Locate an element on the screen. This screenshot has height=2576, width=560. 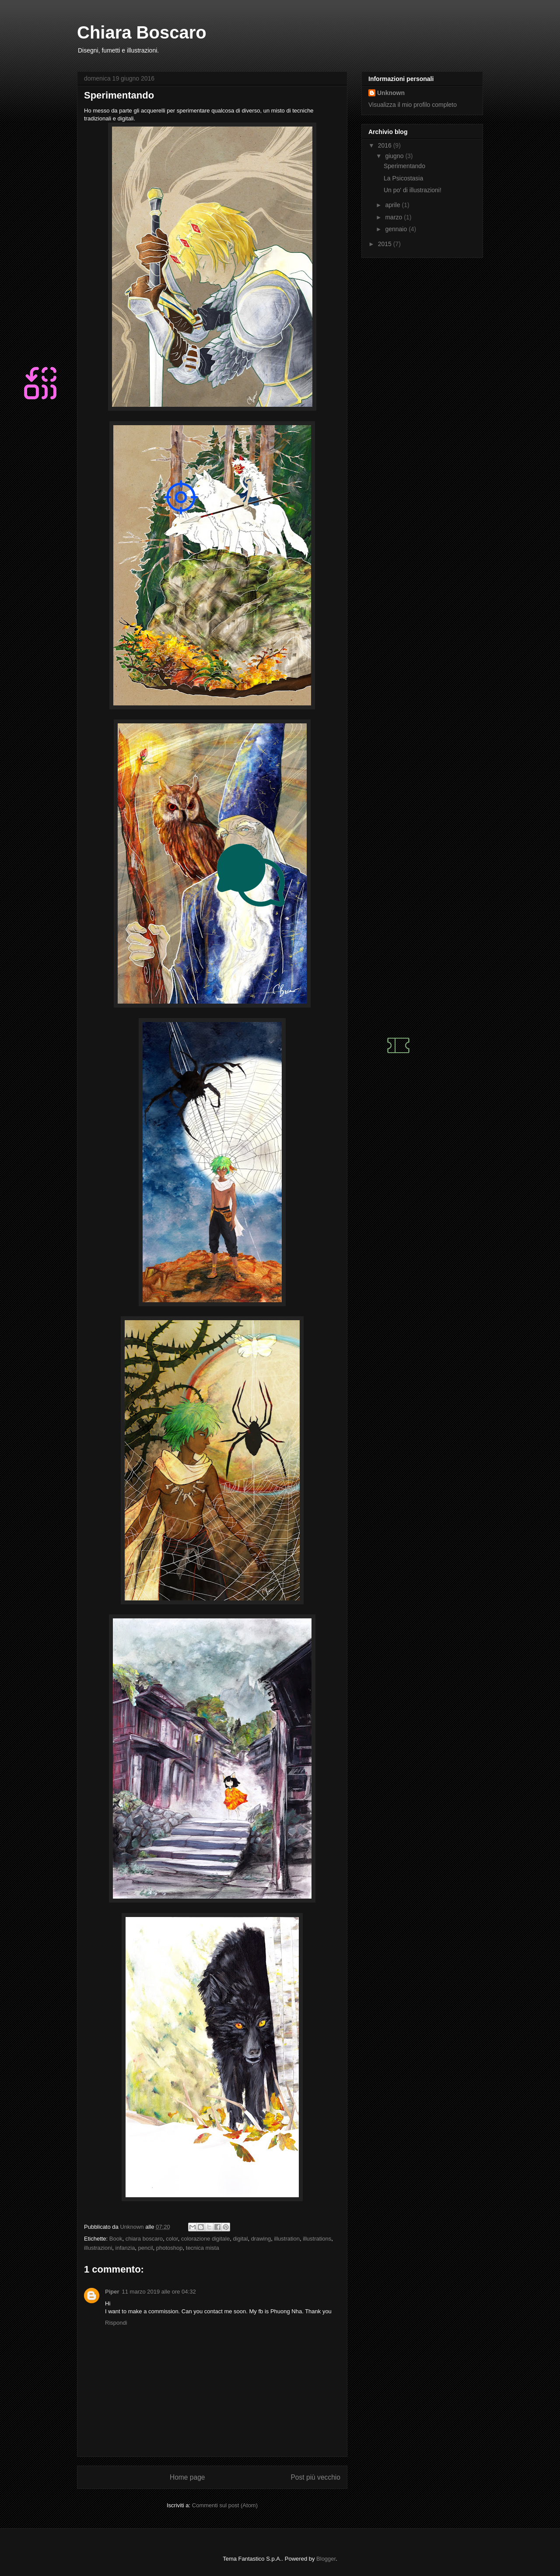
view your tickets or passes is located at coordinates (398, 1045).